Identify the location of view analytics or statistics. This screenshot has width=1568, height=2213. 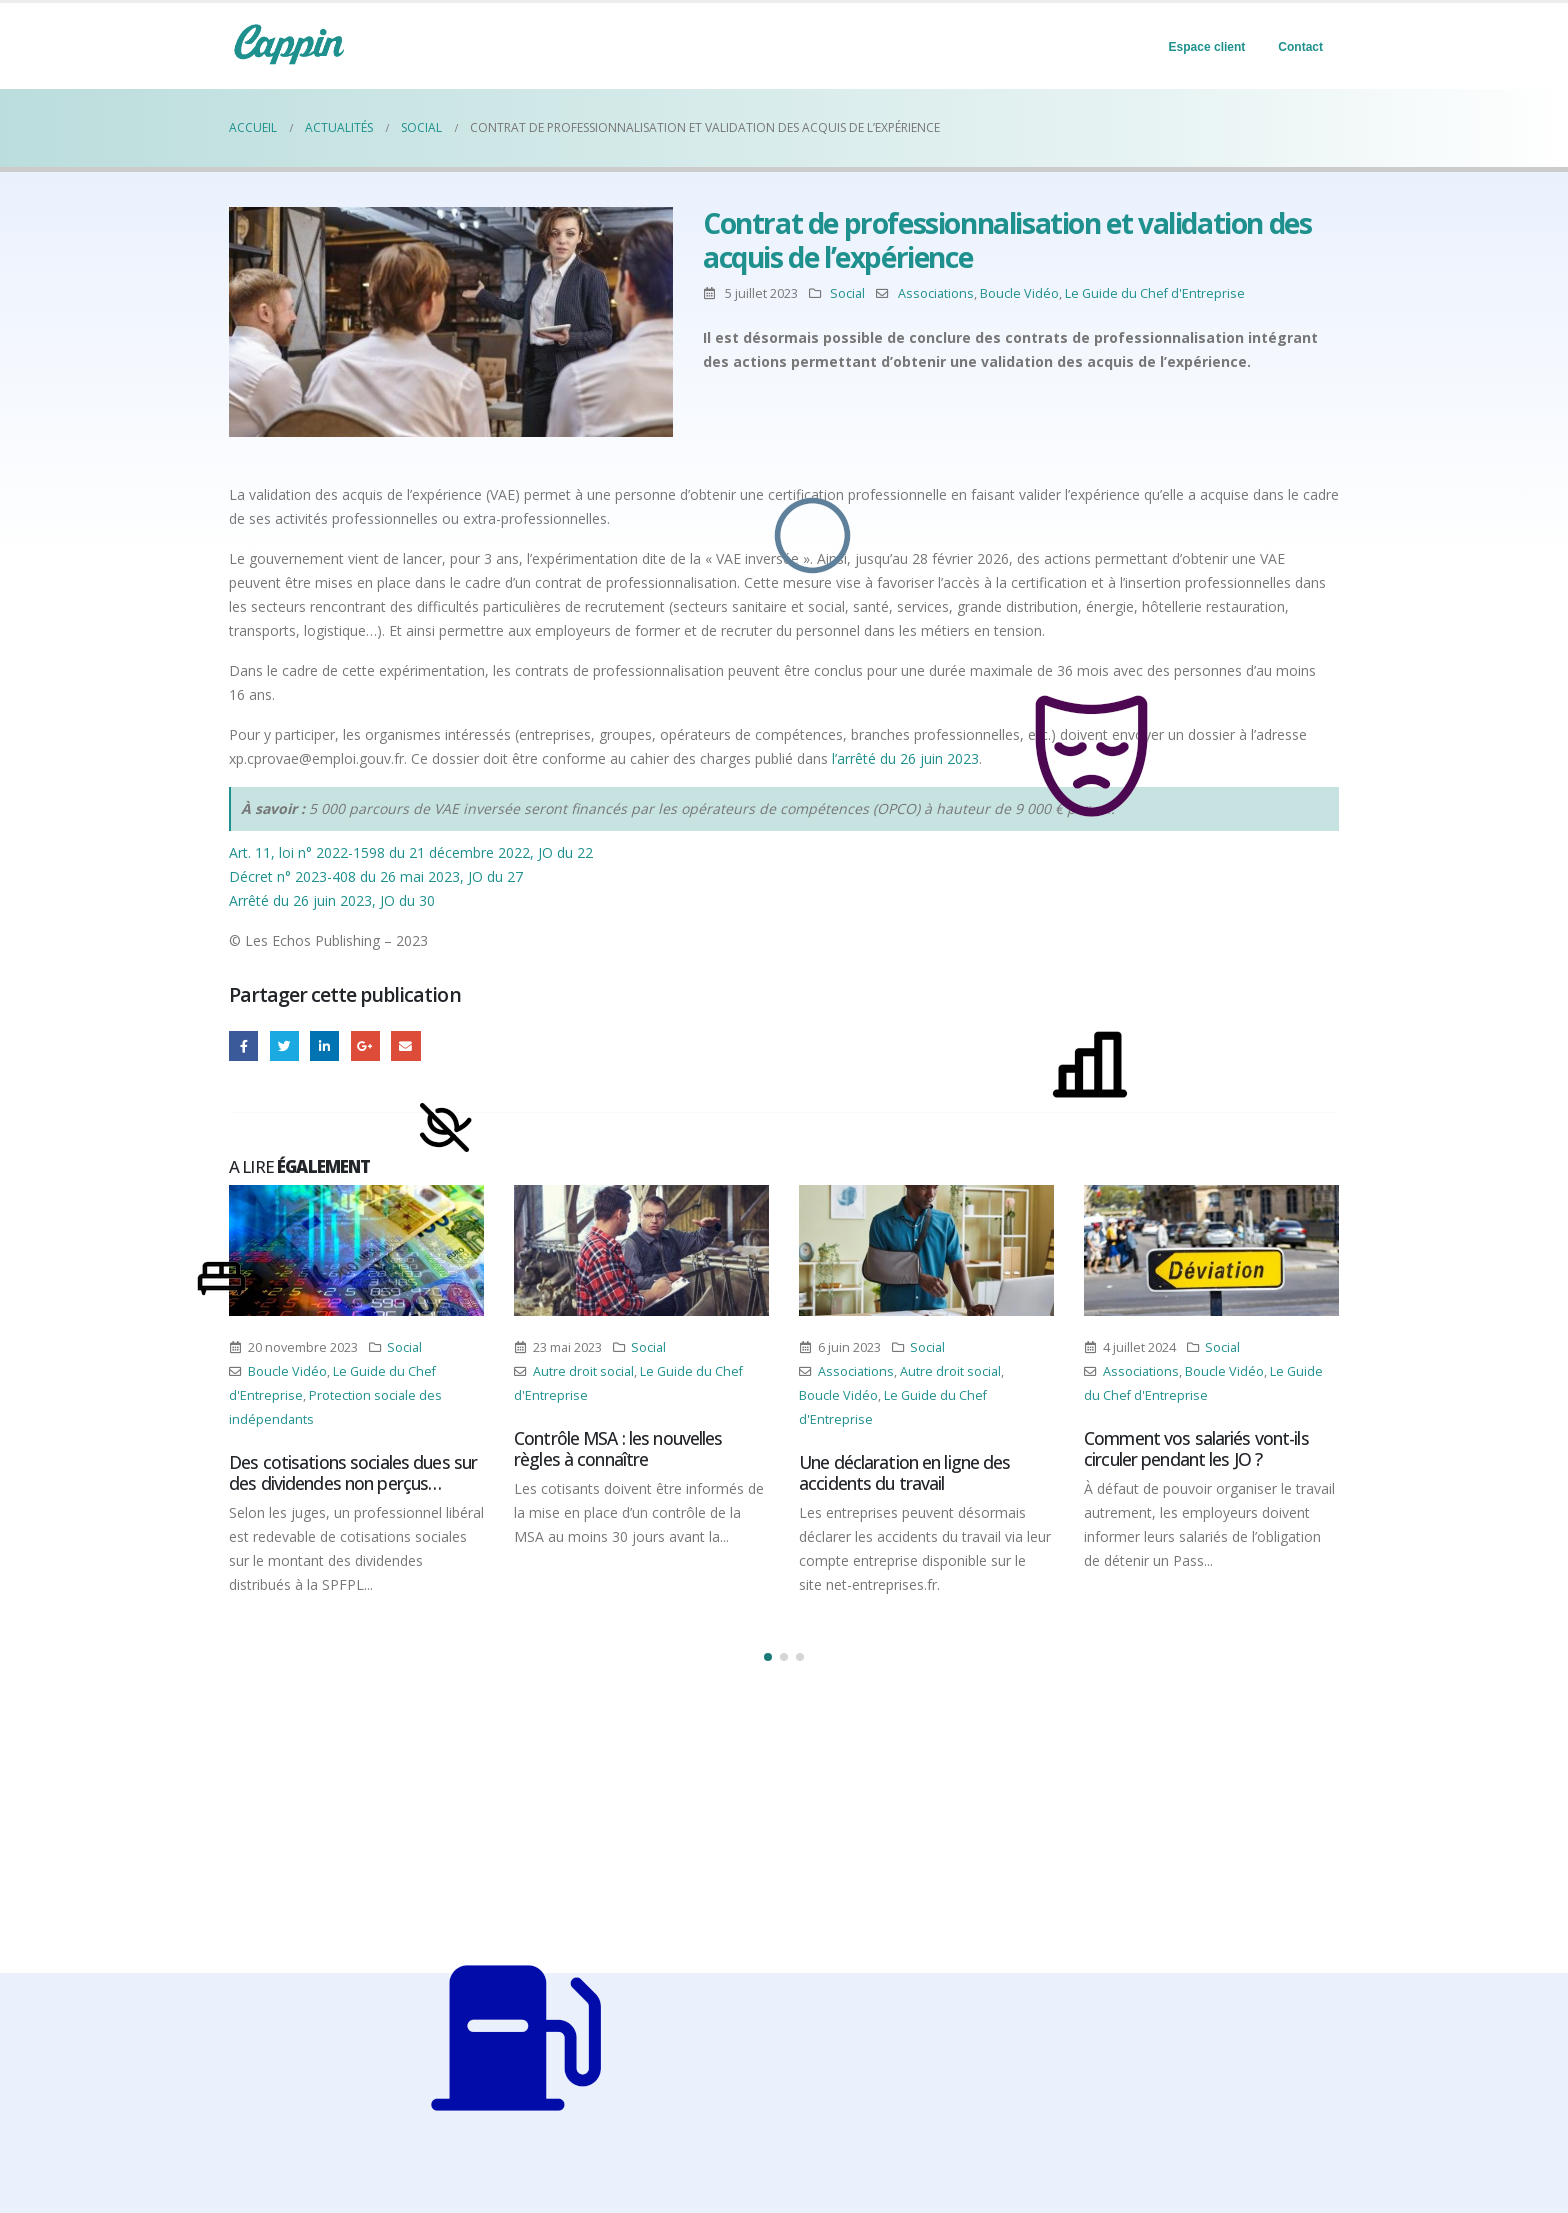
(1090, 1066).